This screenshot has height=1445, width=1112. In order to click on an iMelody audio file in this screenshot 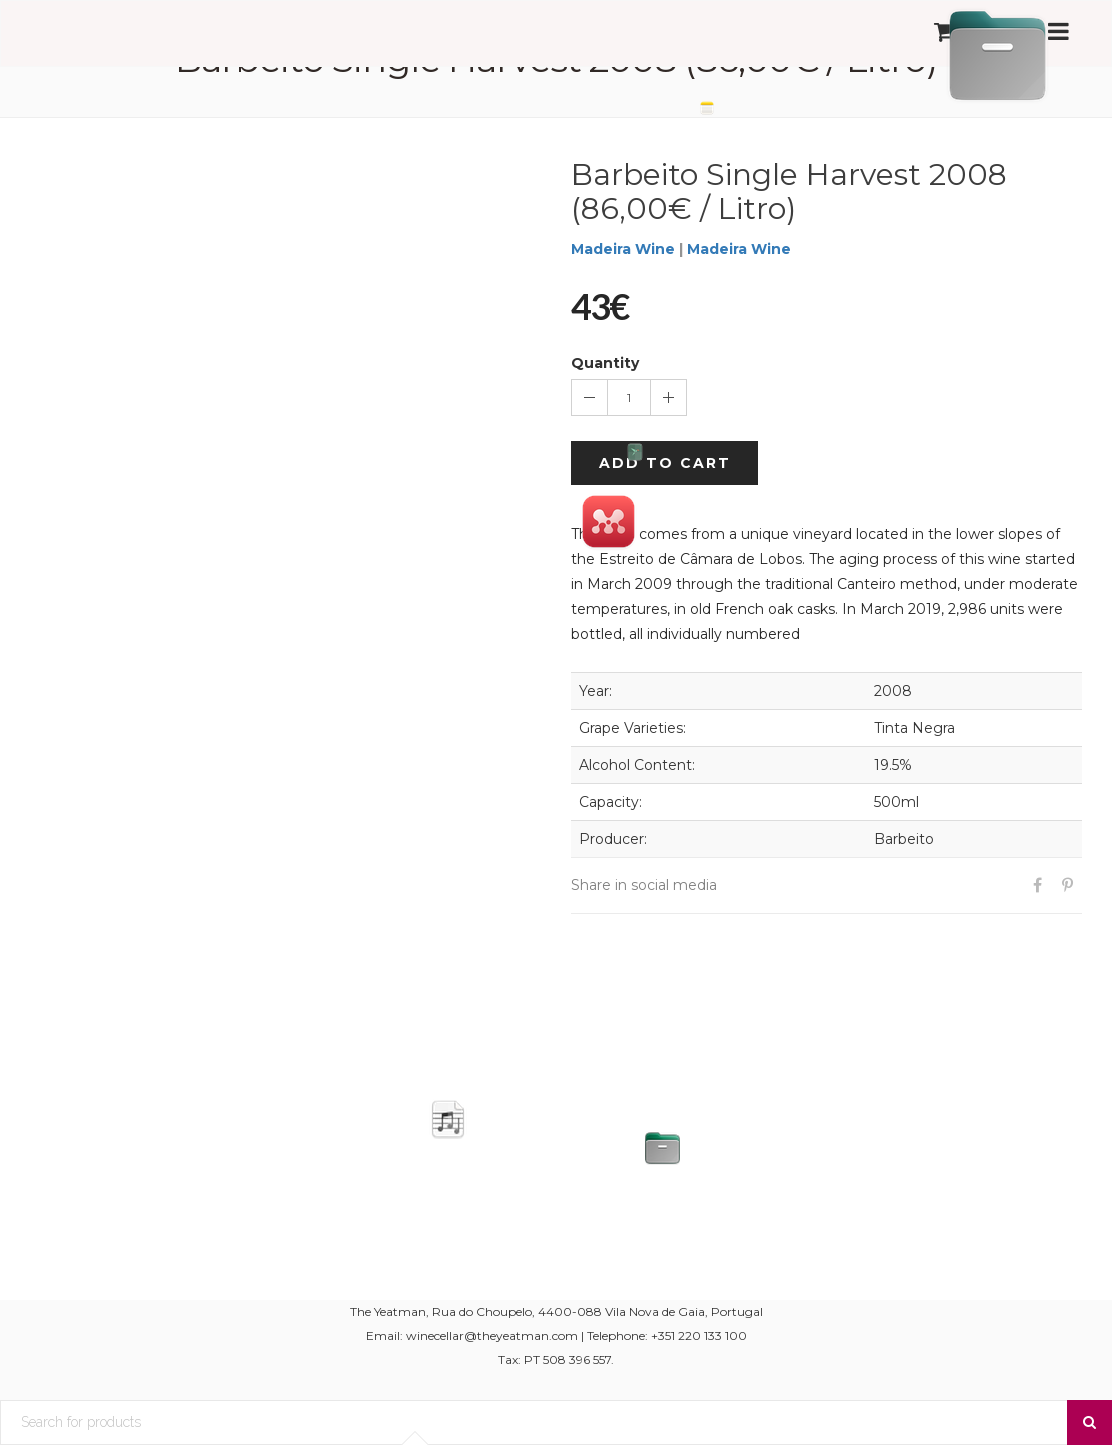, I will do `click(448, 1119)`.